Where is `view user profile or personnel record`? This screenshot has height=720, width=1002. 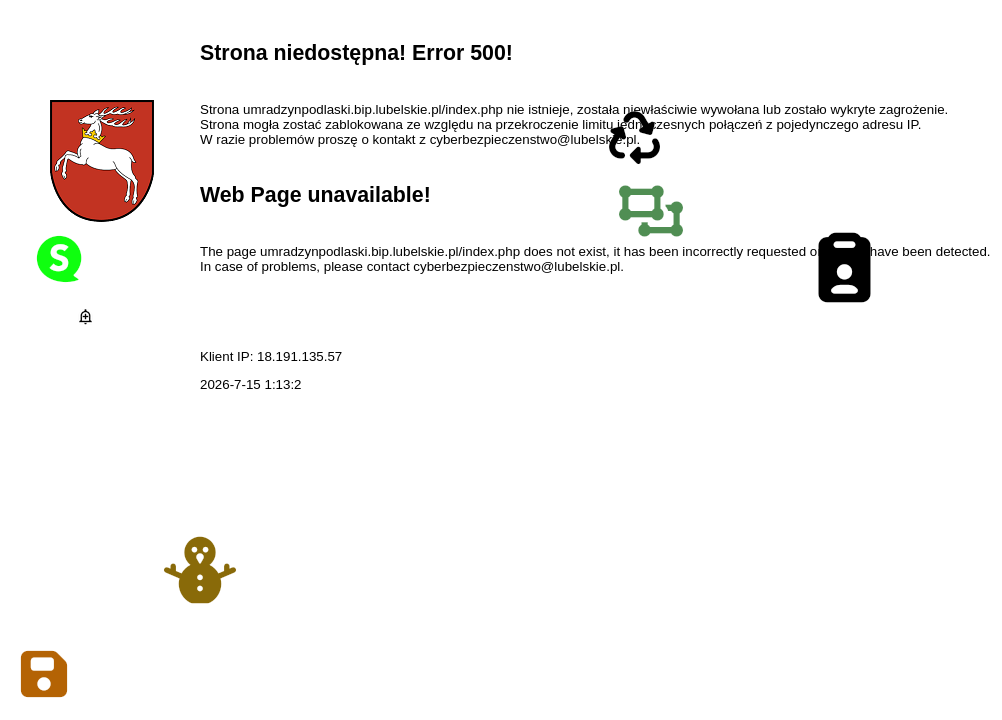 view user profile or personnel record is located at coordinates (844, 267).